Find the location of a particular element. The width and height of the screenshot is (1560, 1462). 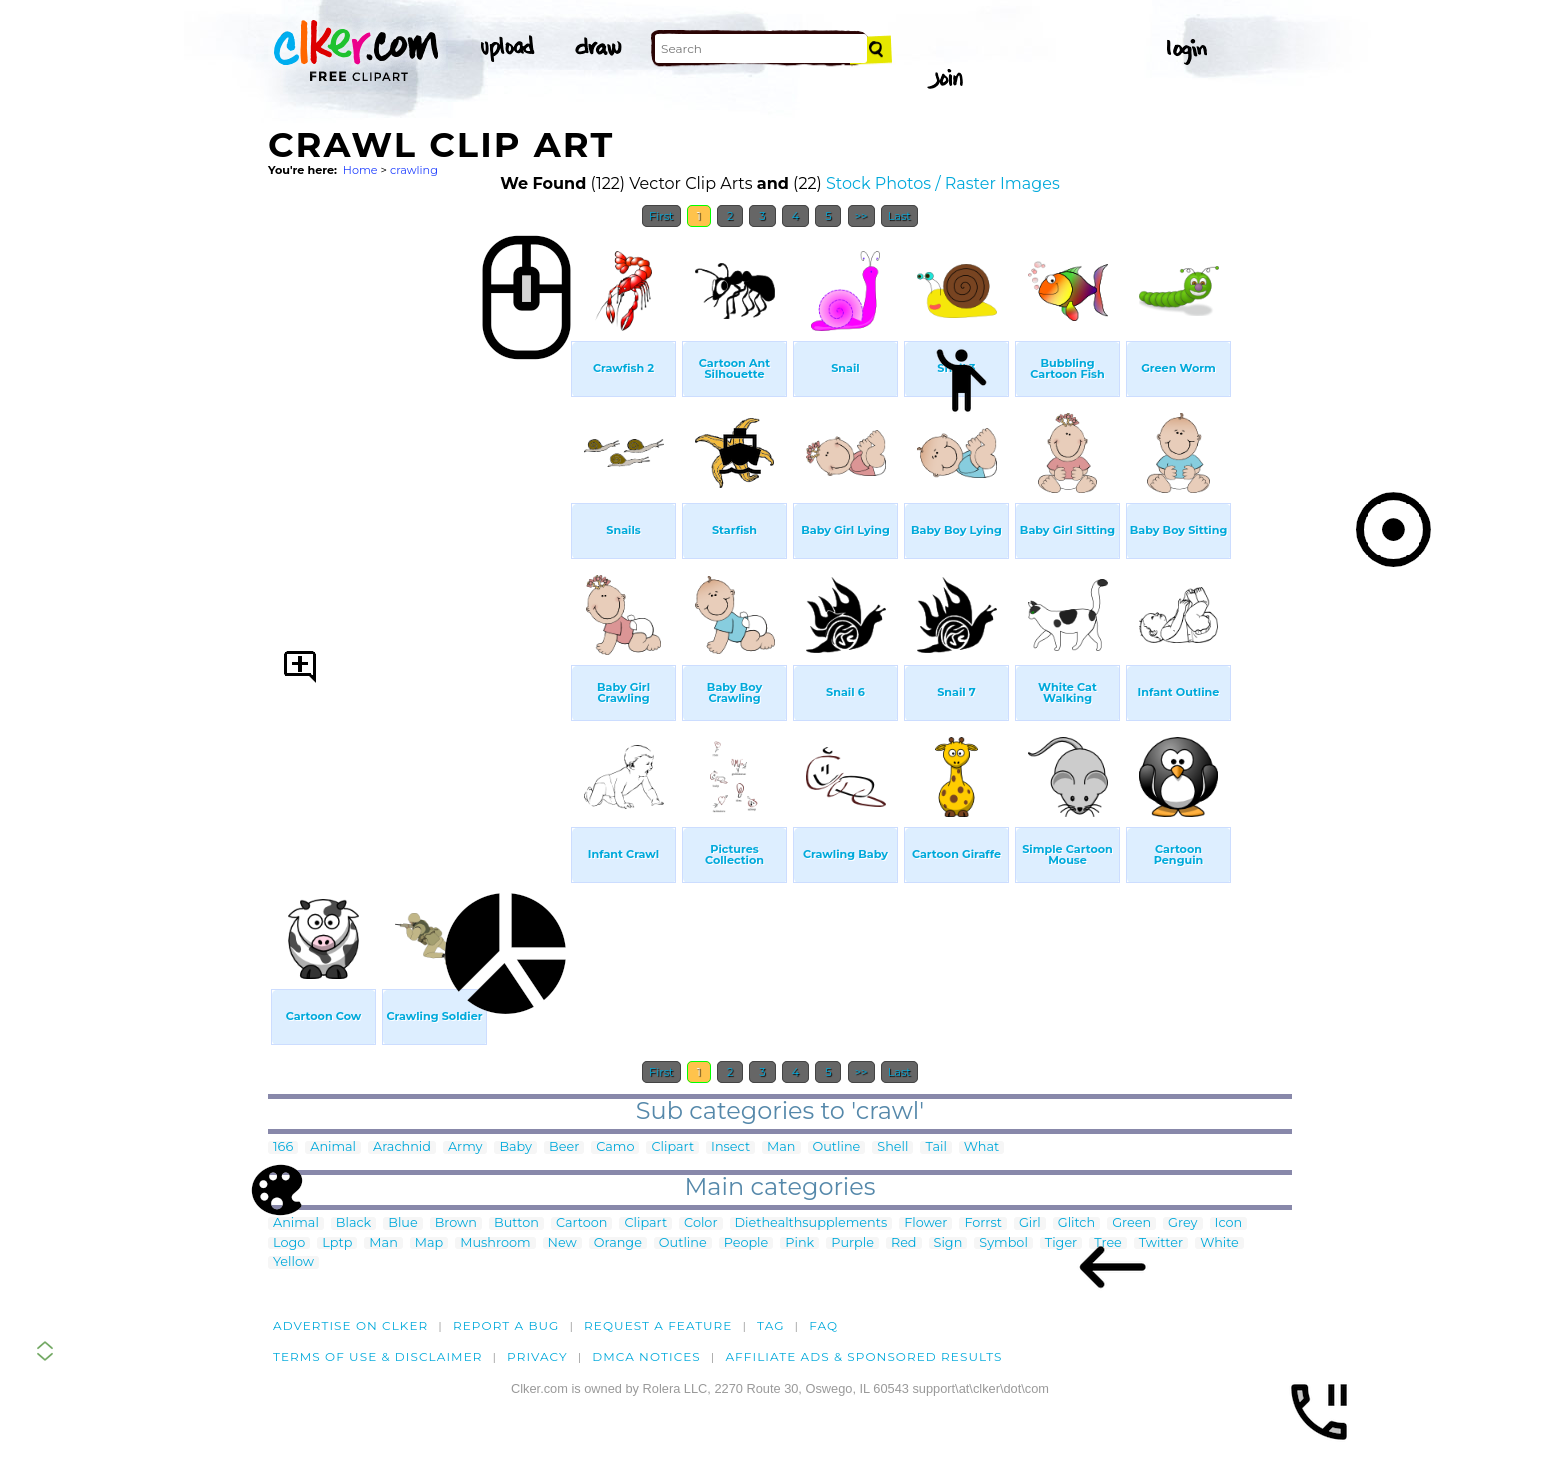

go back to previous screen is located at coordinates (1112, 1267).